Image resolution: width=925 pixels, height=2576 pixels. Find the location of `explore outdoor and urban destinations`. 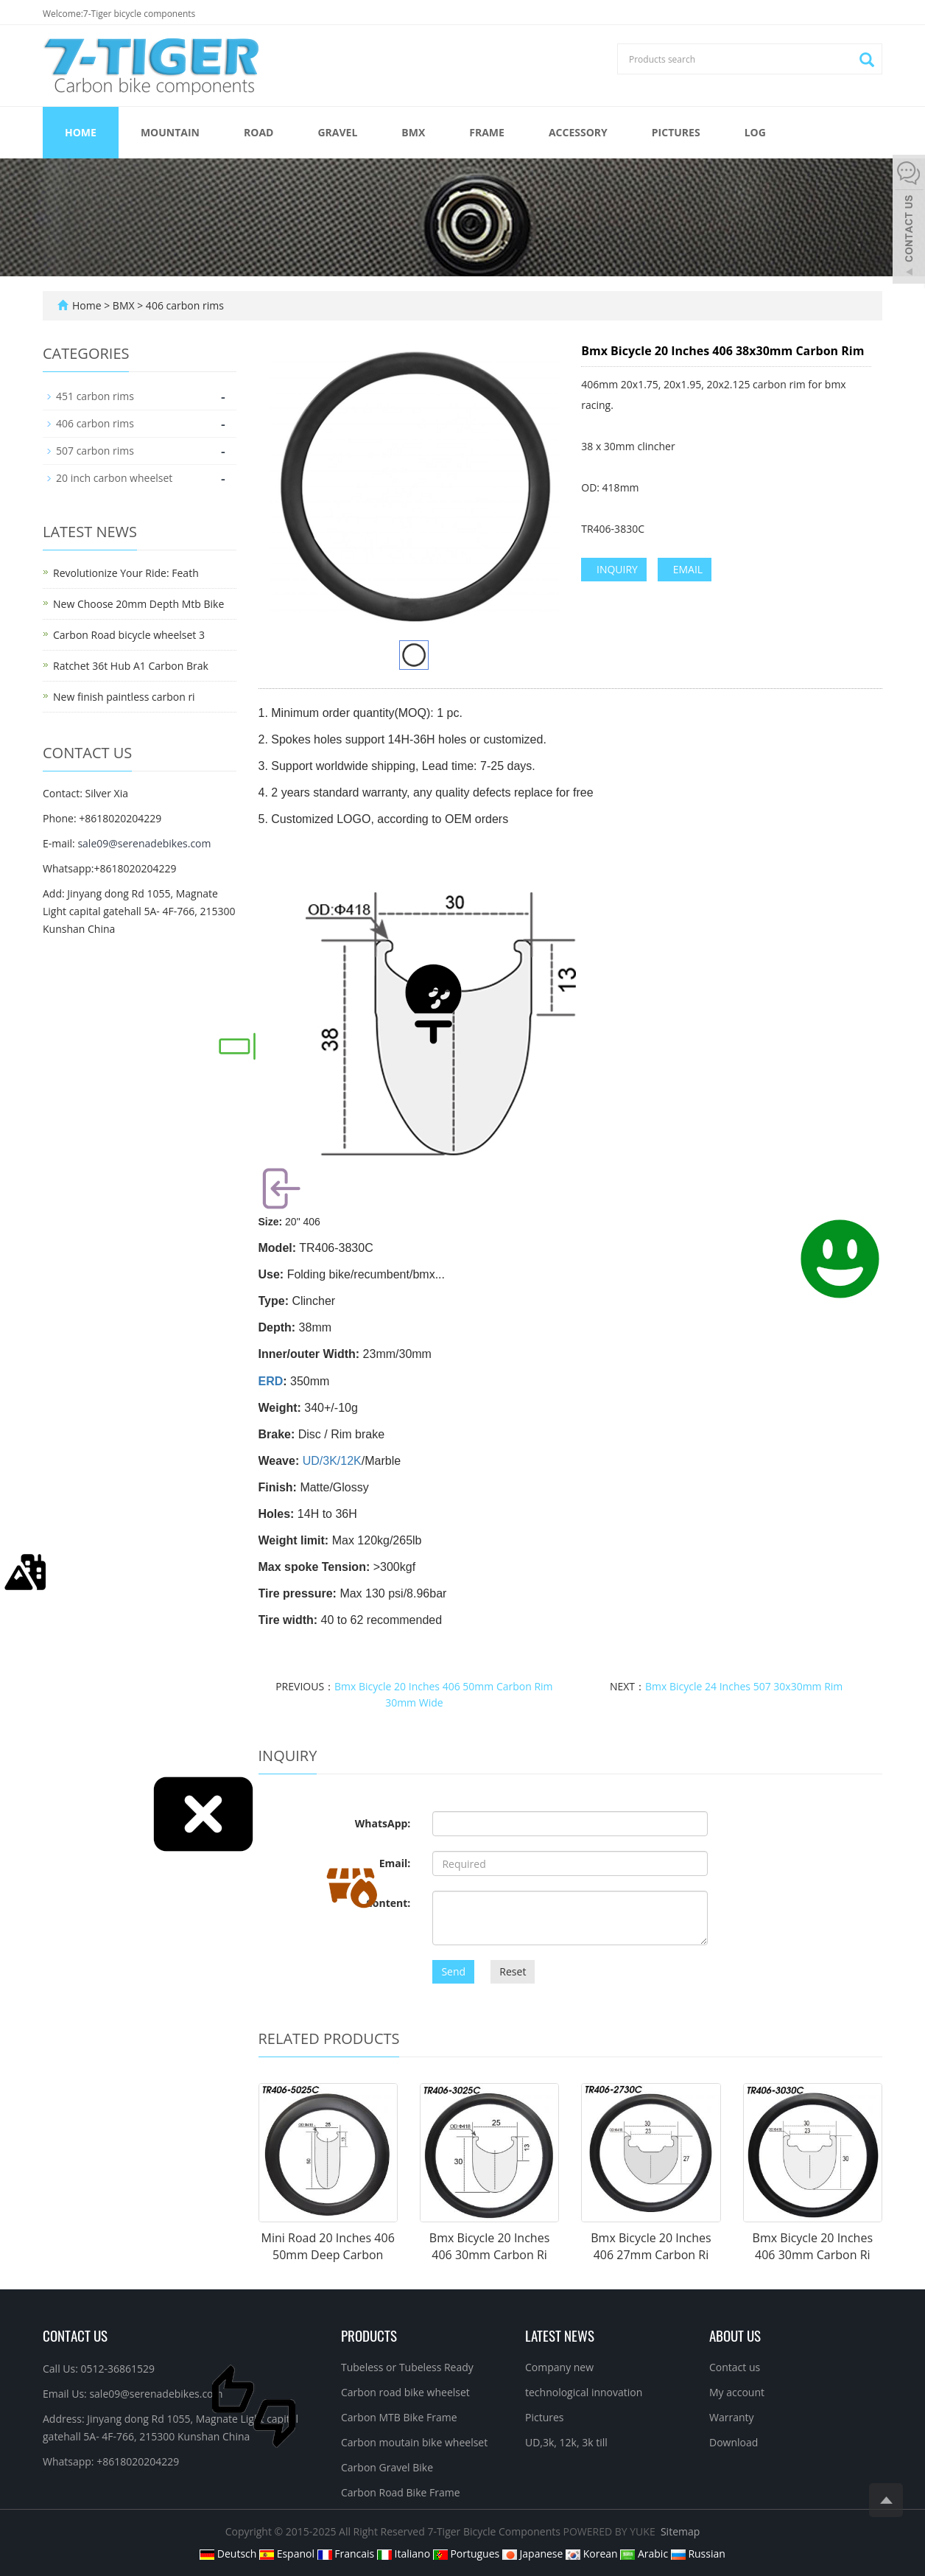

explore outdoor and urban destinations is located at coordinates (25, 1572).